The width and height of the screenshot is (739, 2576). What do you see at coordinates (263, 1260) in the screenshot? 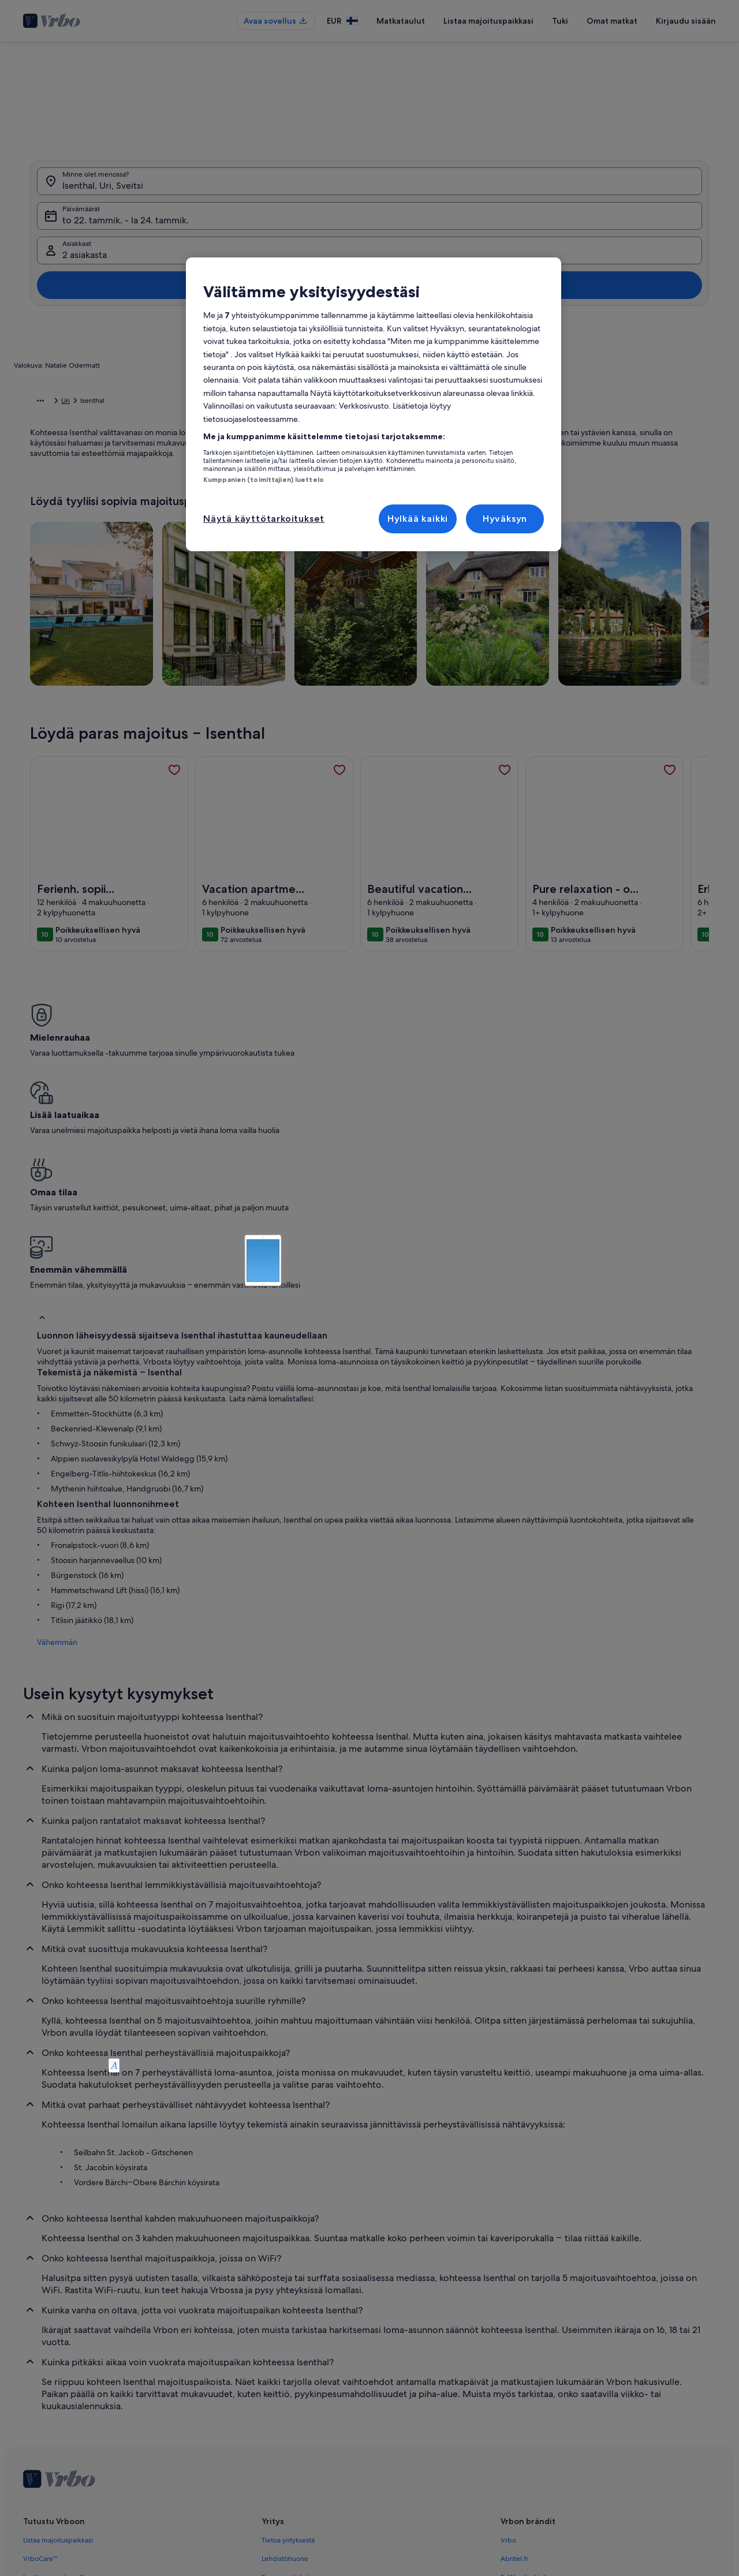
I see `manage connected iPad device` at bounding box center [263, 1260].